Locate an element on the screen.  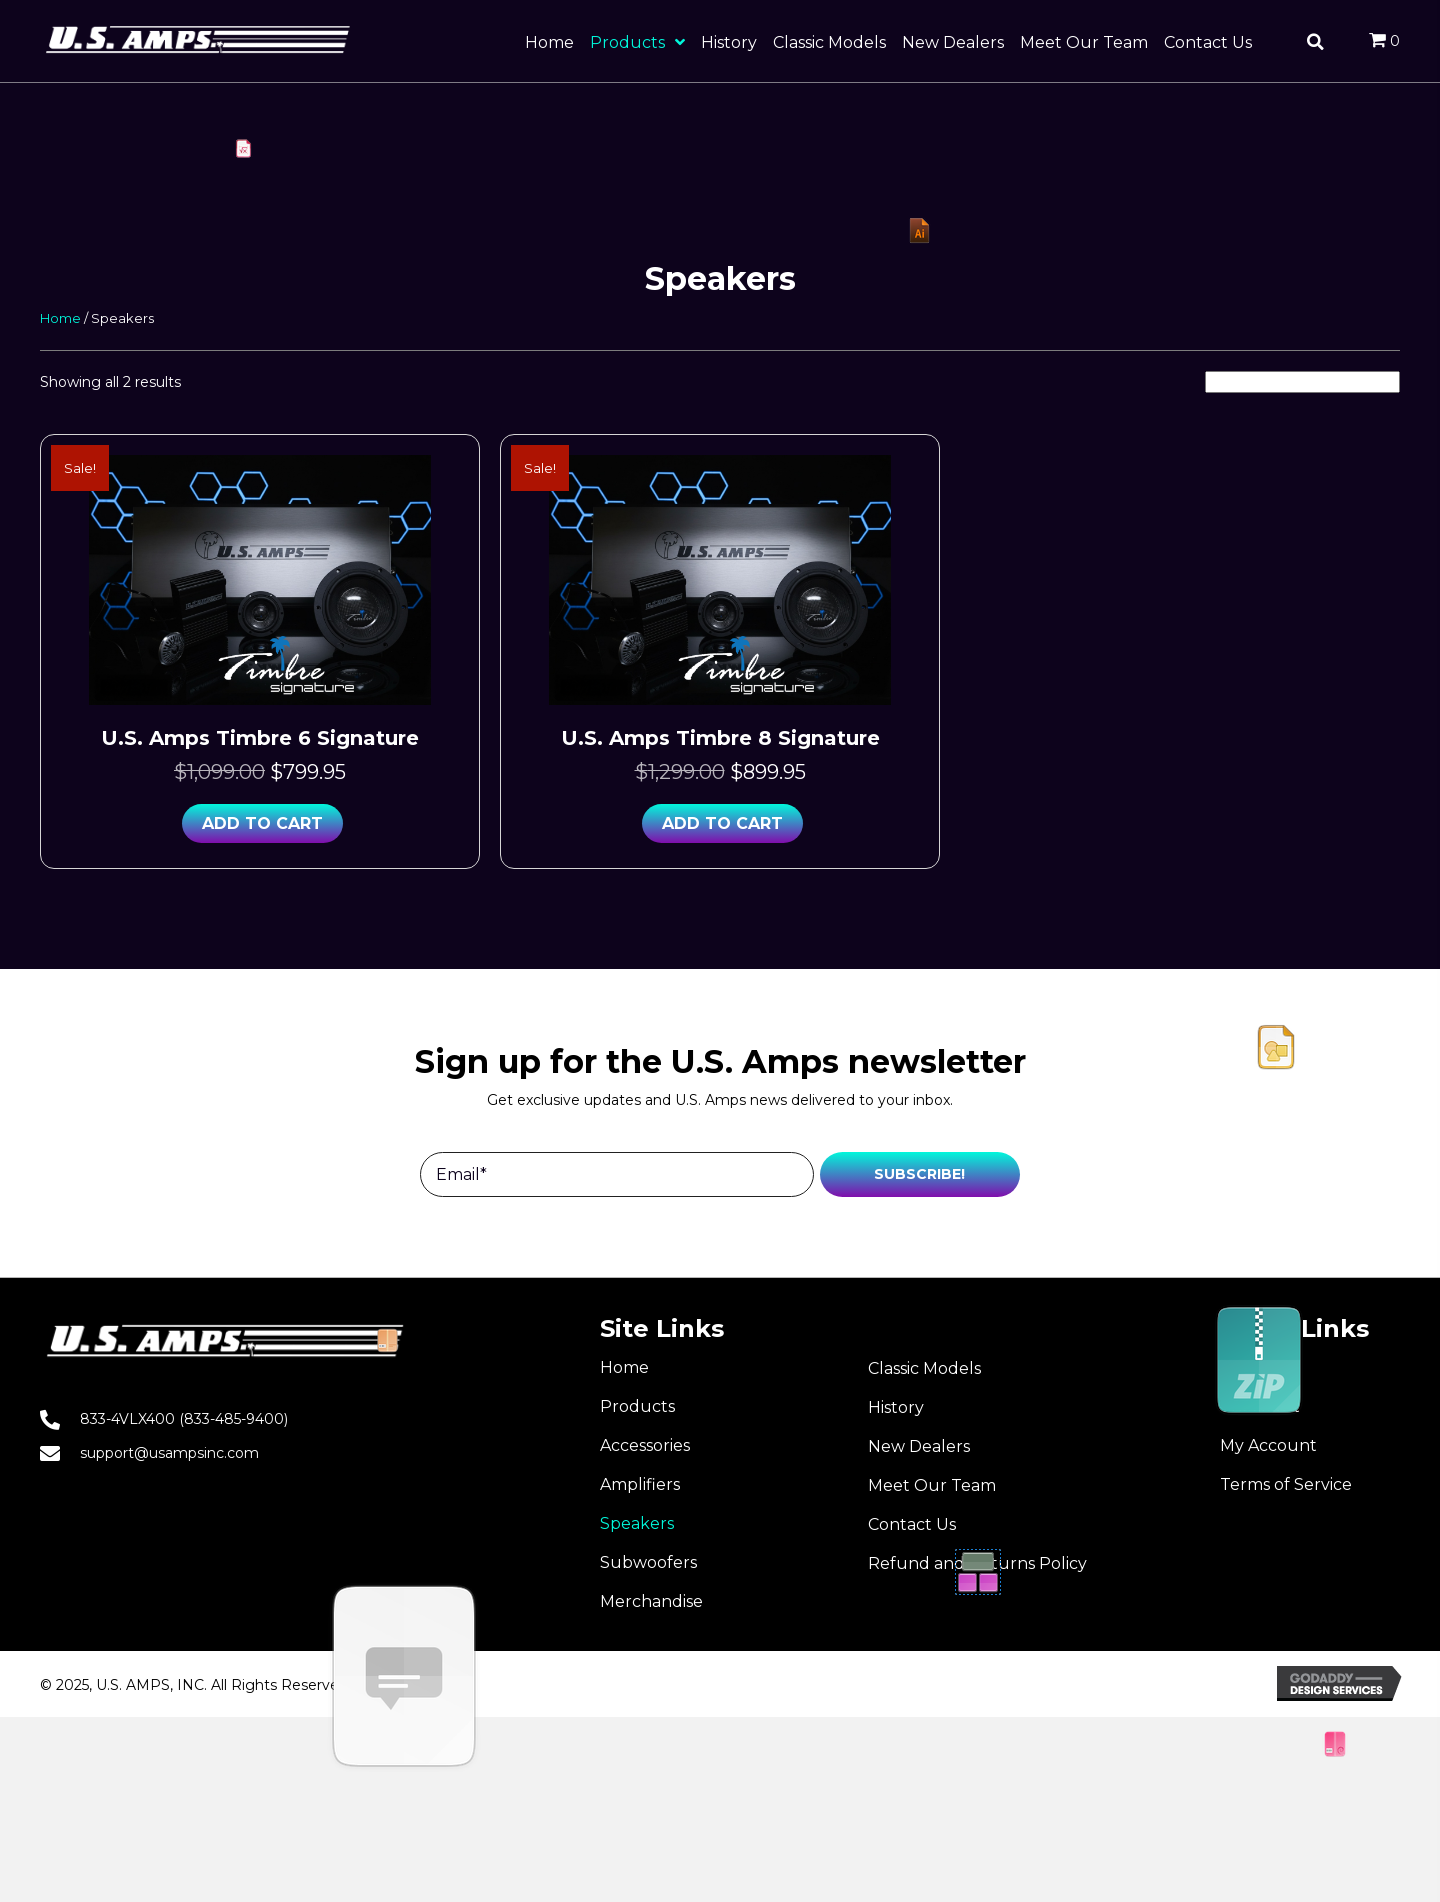
a compressed zip file is located at coordinates (1259, 1360).